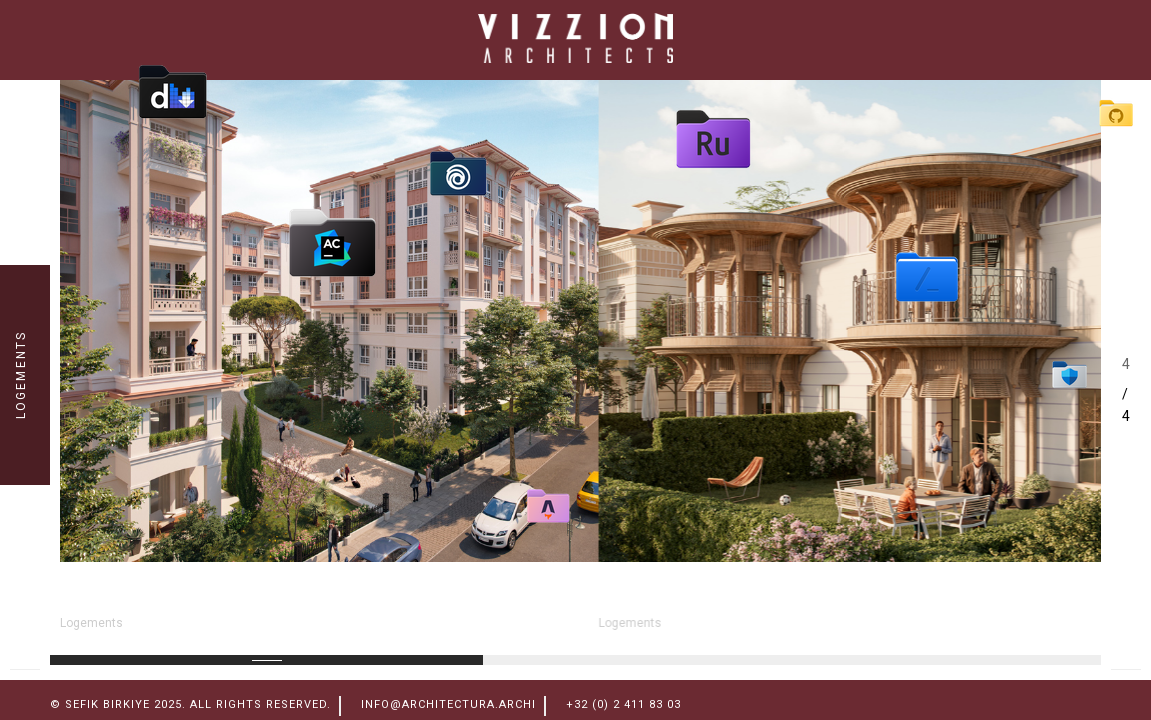 This screenshot has height=720, width=1151. Describe the element at coordinates (548, 507) in the screenshot. I see `open astro project folder` at that location.